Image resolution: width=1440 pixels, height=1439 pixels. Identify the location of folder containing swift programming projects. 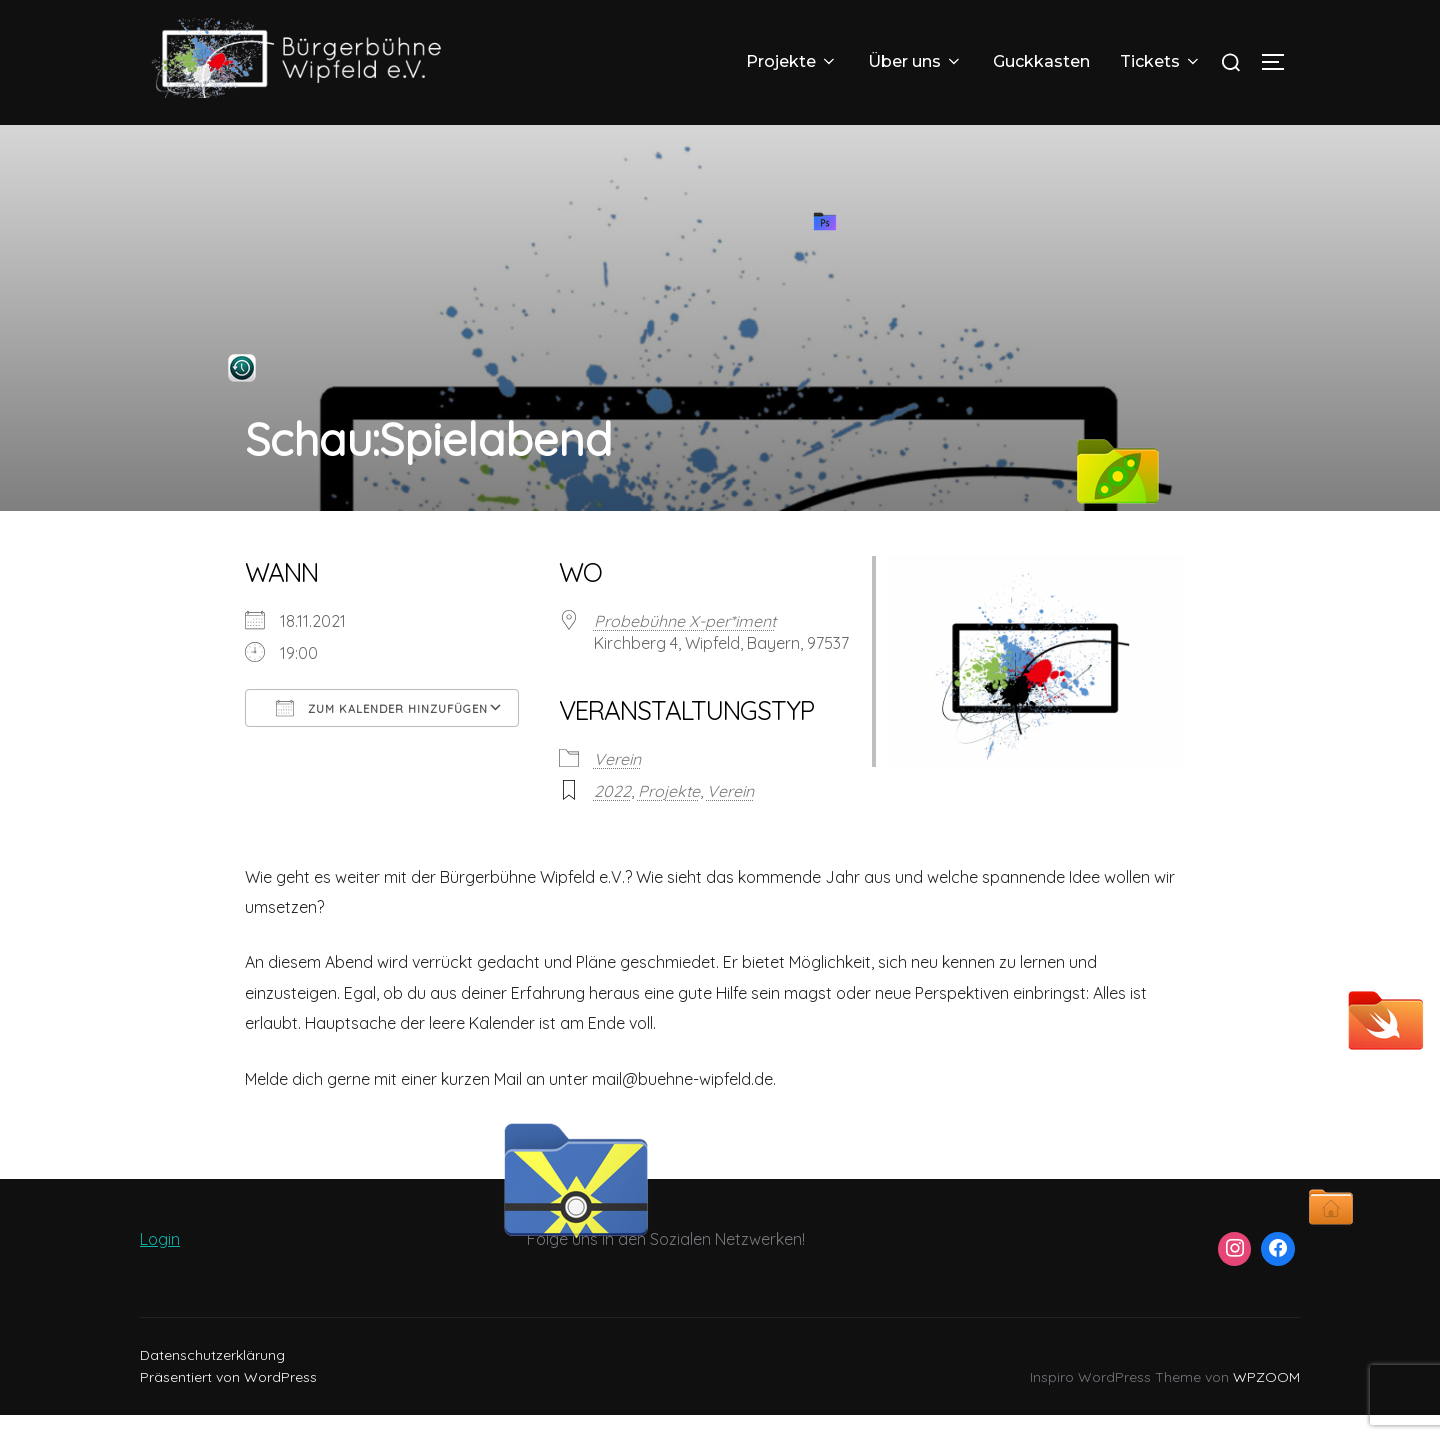
(1385, 1022).